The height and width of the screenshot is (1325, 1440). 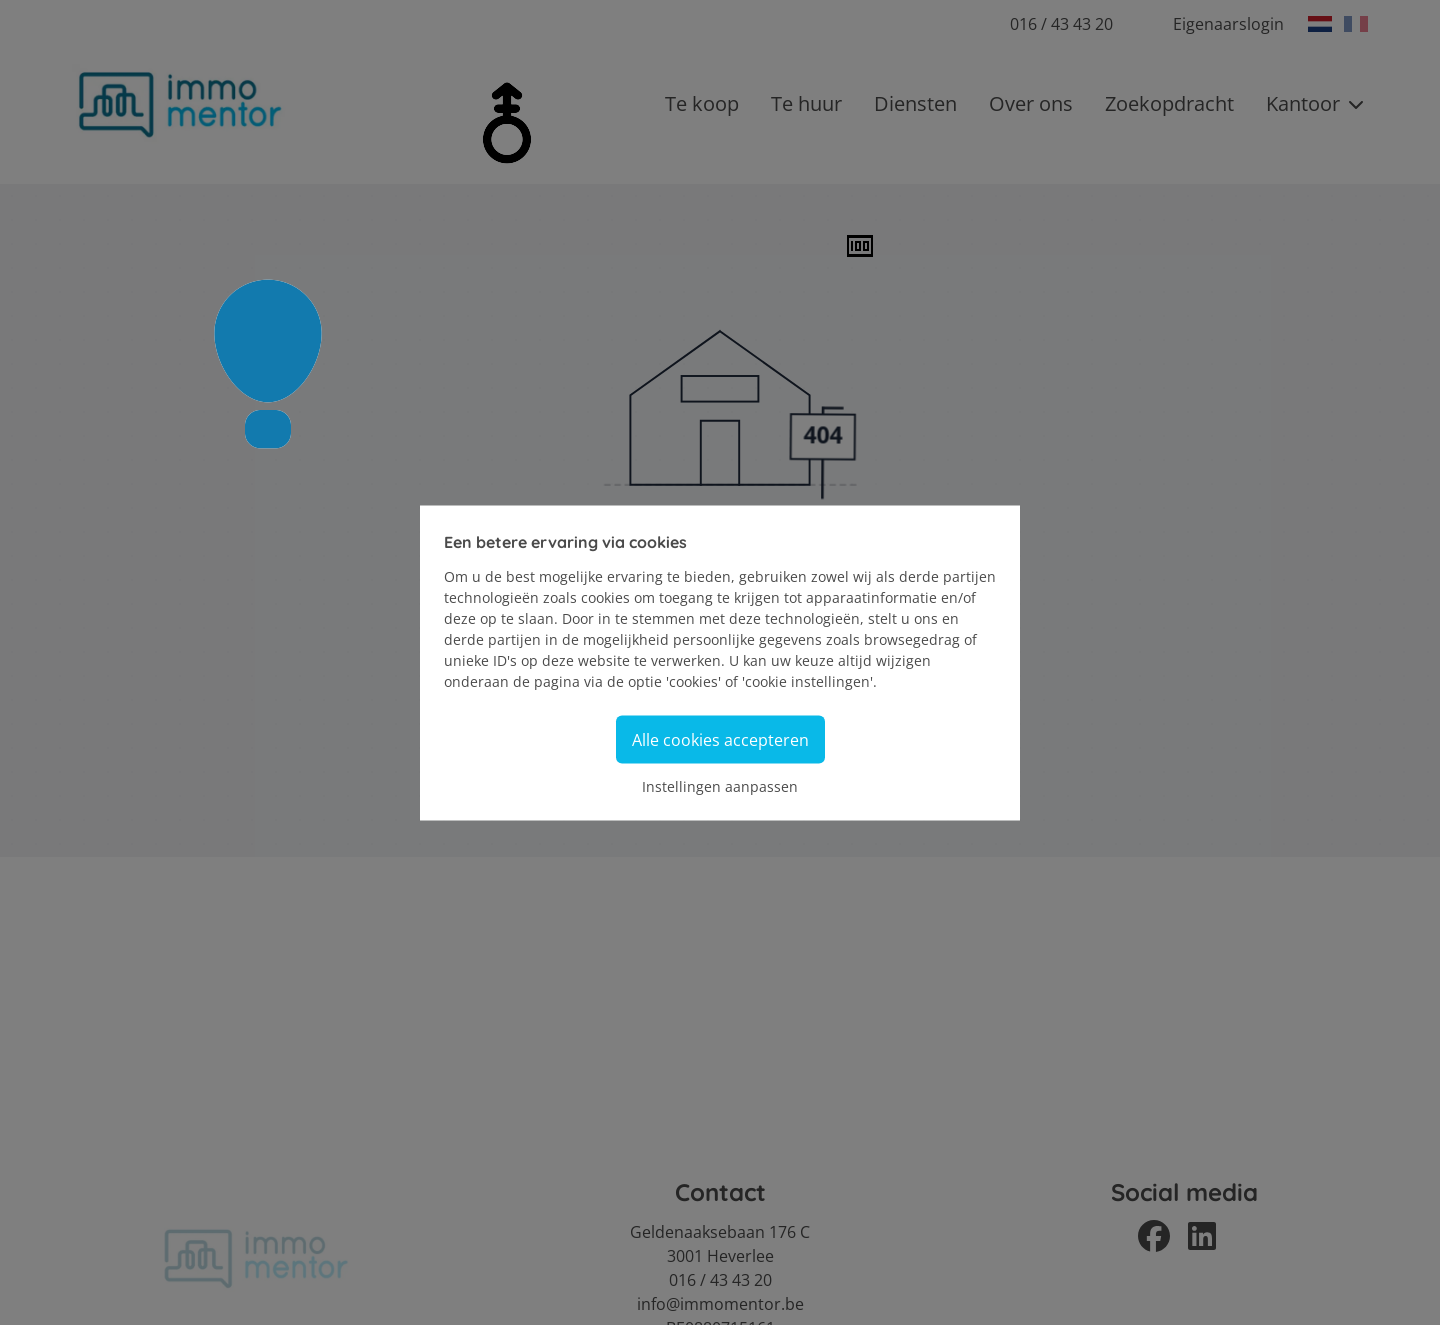 What do you see at coordinates (860, 246) in the screenshot?
I see `view currency or monetary information` at bounding box center [860, 246].